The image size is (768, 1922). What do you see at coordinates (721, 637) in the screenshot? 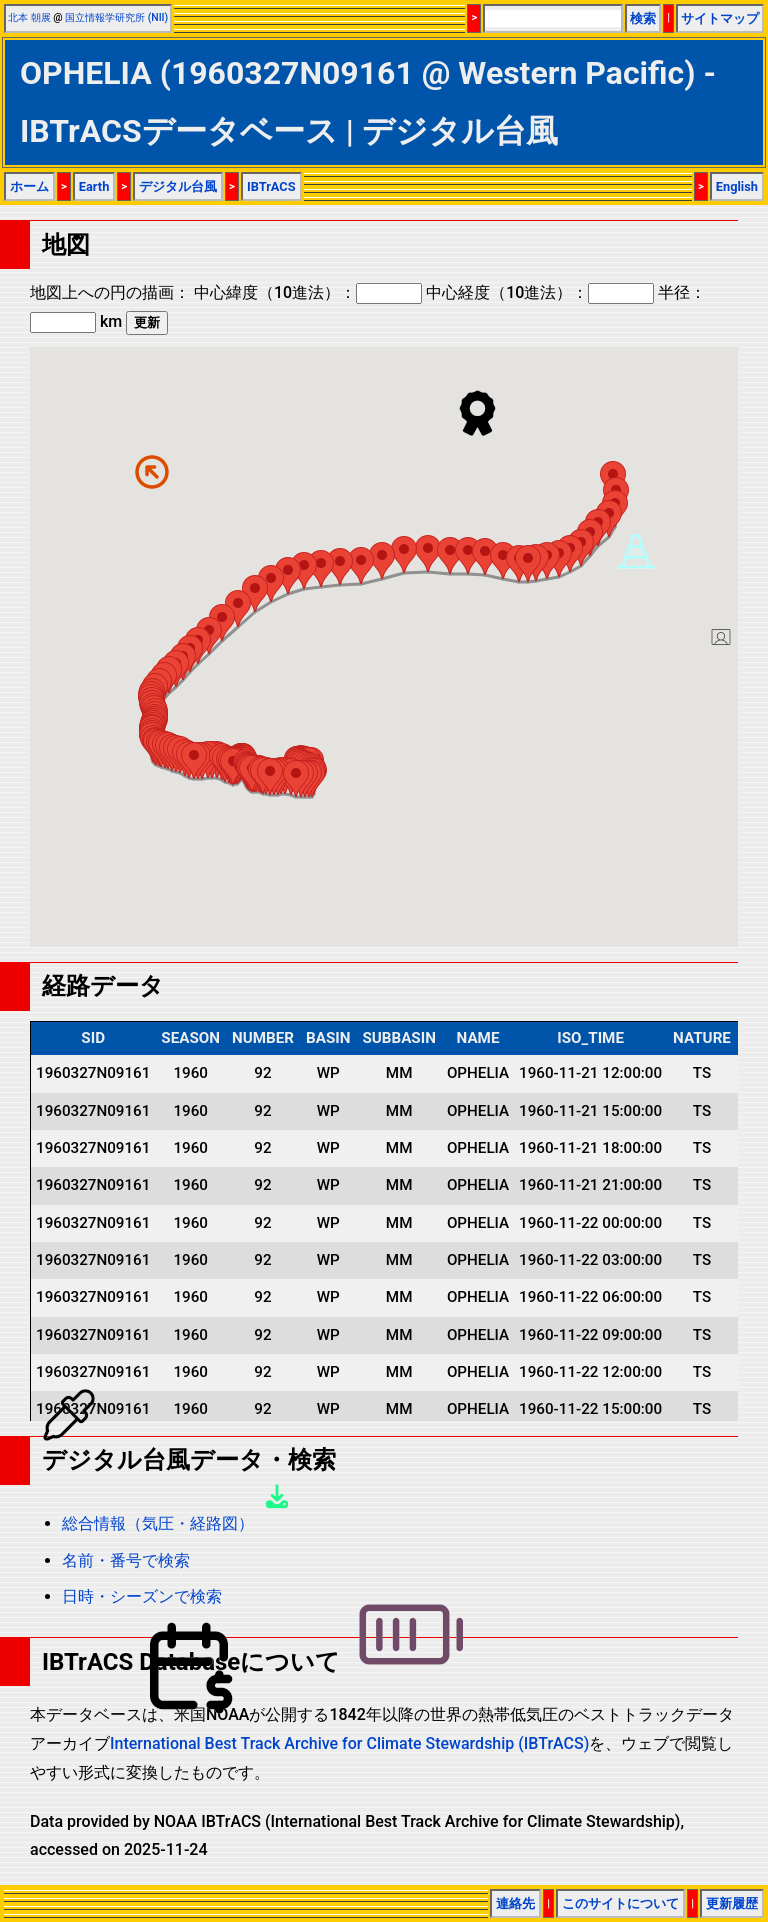
I see `view user profile` at bounding box center [721, 637].